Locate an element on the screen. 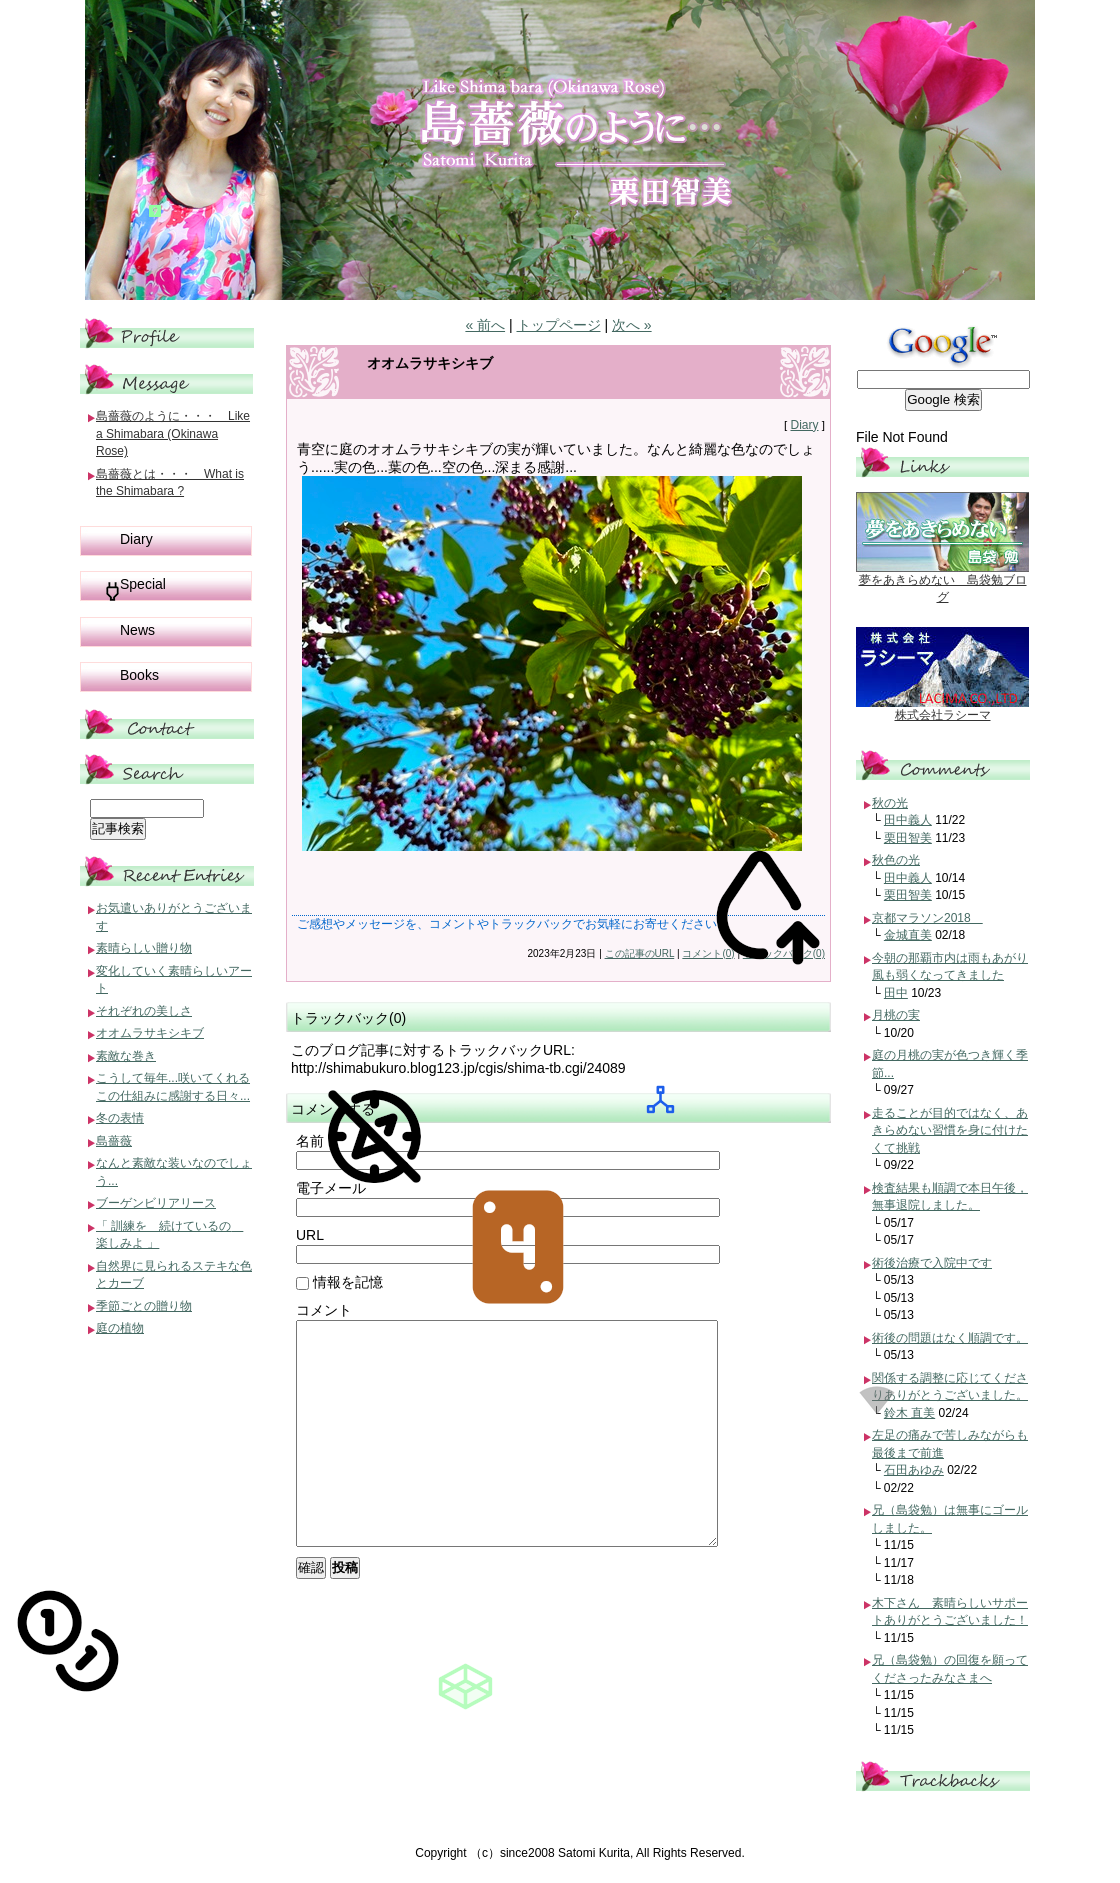  view organizational hierarchy or structure is located at coordinates (660, 1099).